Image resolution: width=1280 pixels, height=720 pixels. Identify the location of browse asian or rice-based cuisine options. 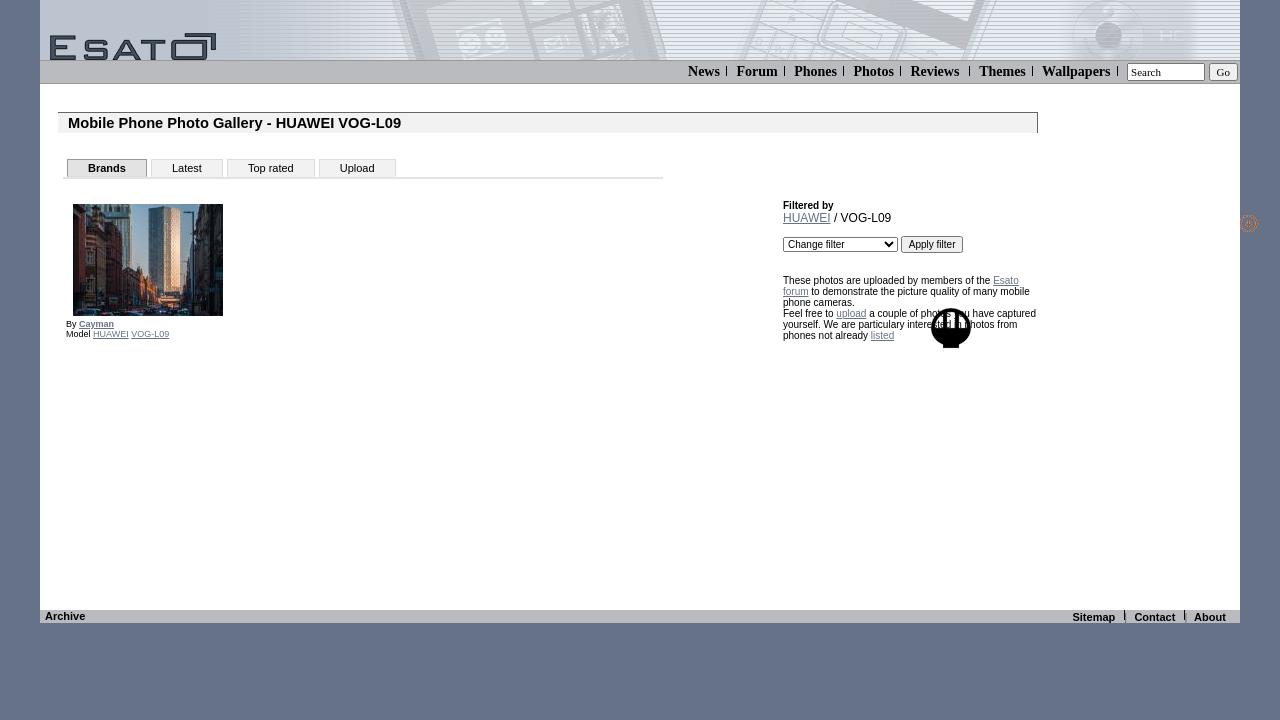
(951, 328).